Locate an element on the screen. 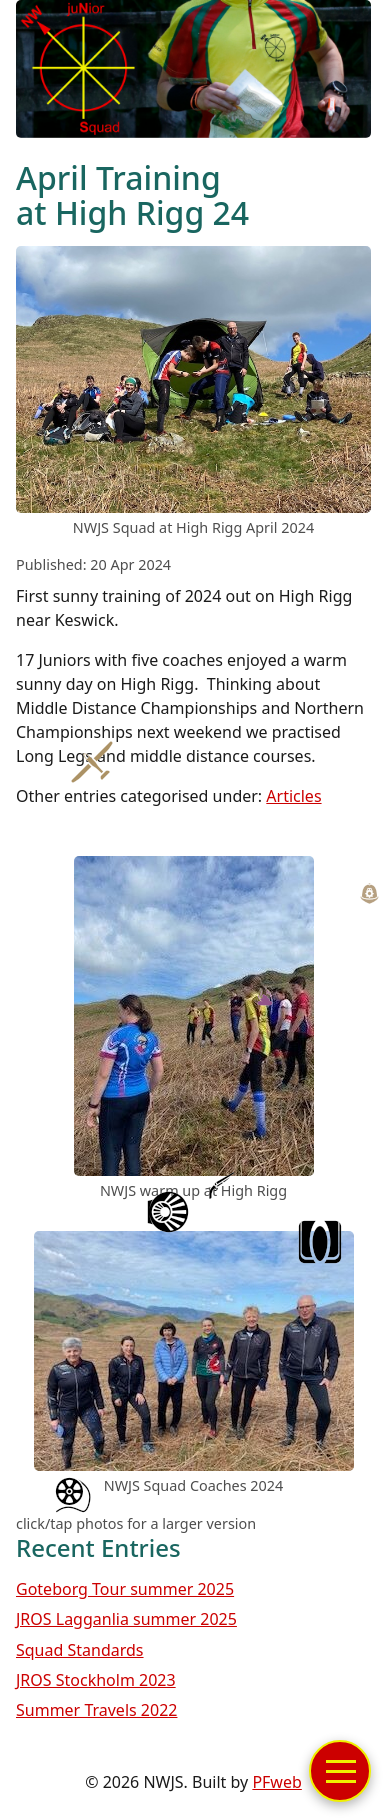  select custodian or guard character class is located at coordinates (369, 893).